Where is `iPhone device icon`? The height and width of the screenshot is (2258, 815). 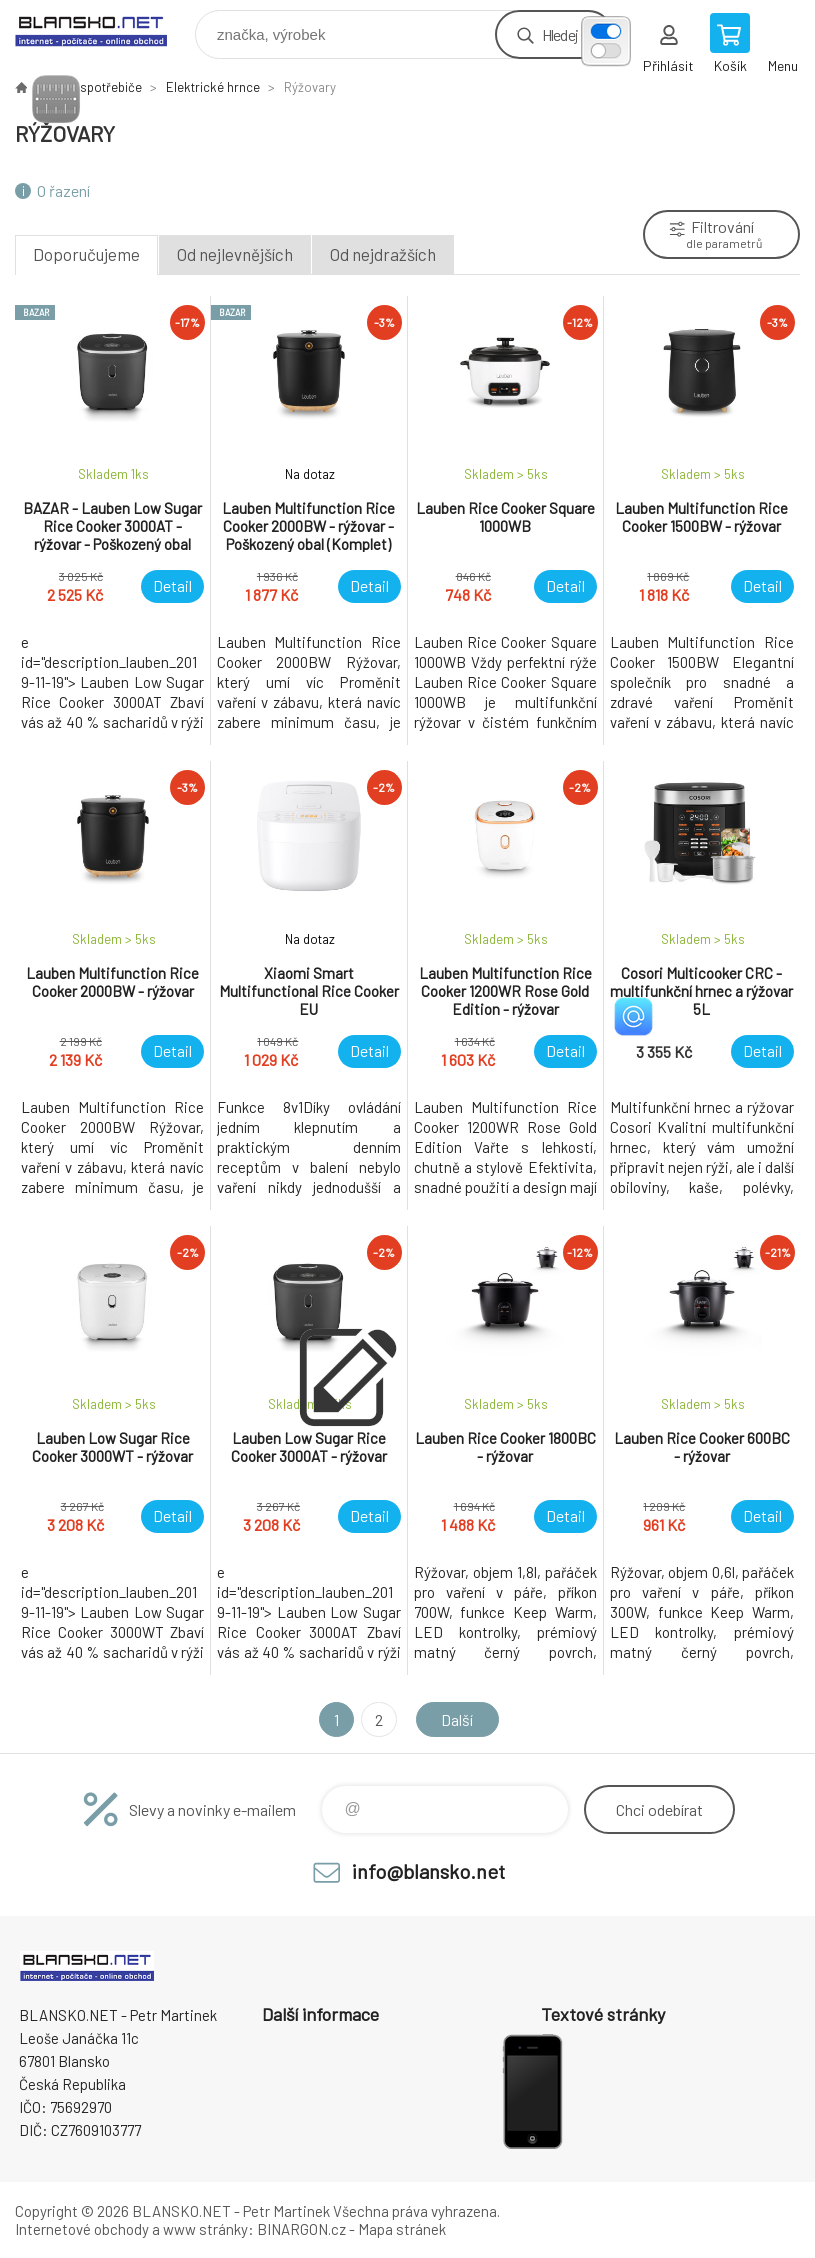 iPhone device icon is located at coordinates (532, 2091).